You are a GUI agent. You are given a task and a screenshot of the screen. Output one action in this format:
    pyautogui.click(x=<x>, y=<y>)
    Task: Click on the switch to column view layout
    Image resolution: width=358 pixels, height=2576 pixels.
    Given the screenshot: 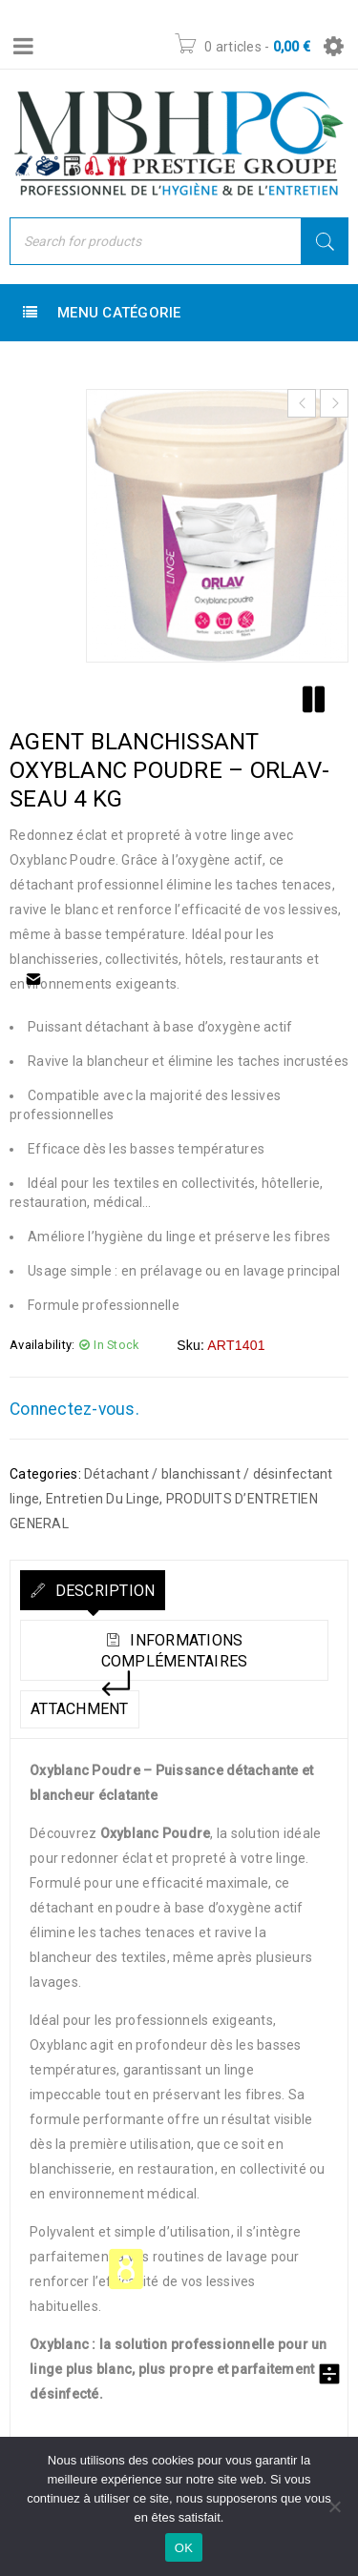 What is the action you would take?
    pyautogui.click(x=313, y=699)
    